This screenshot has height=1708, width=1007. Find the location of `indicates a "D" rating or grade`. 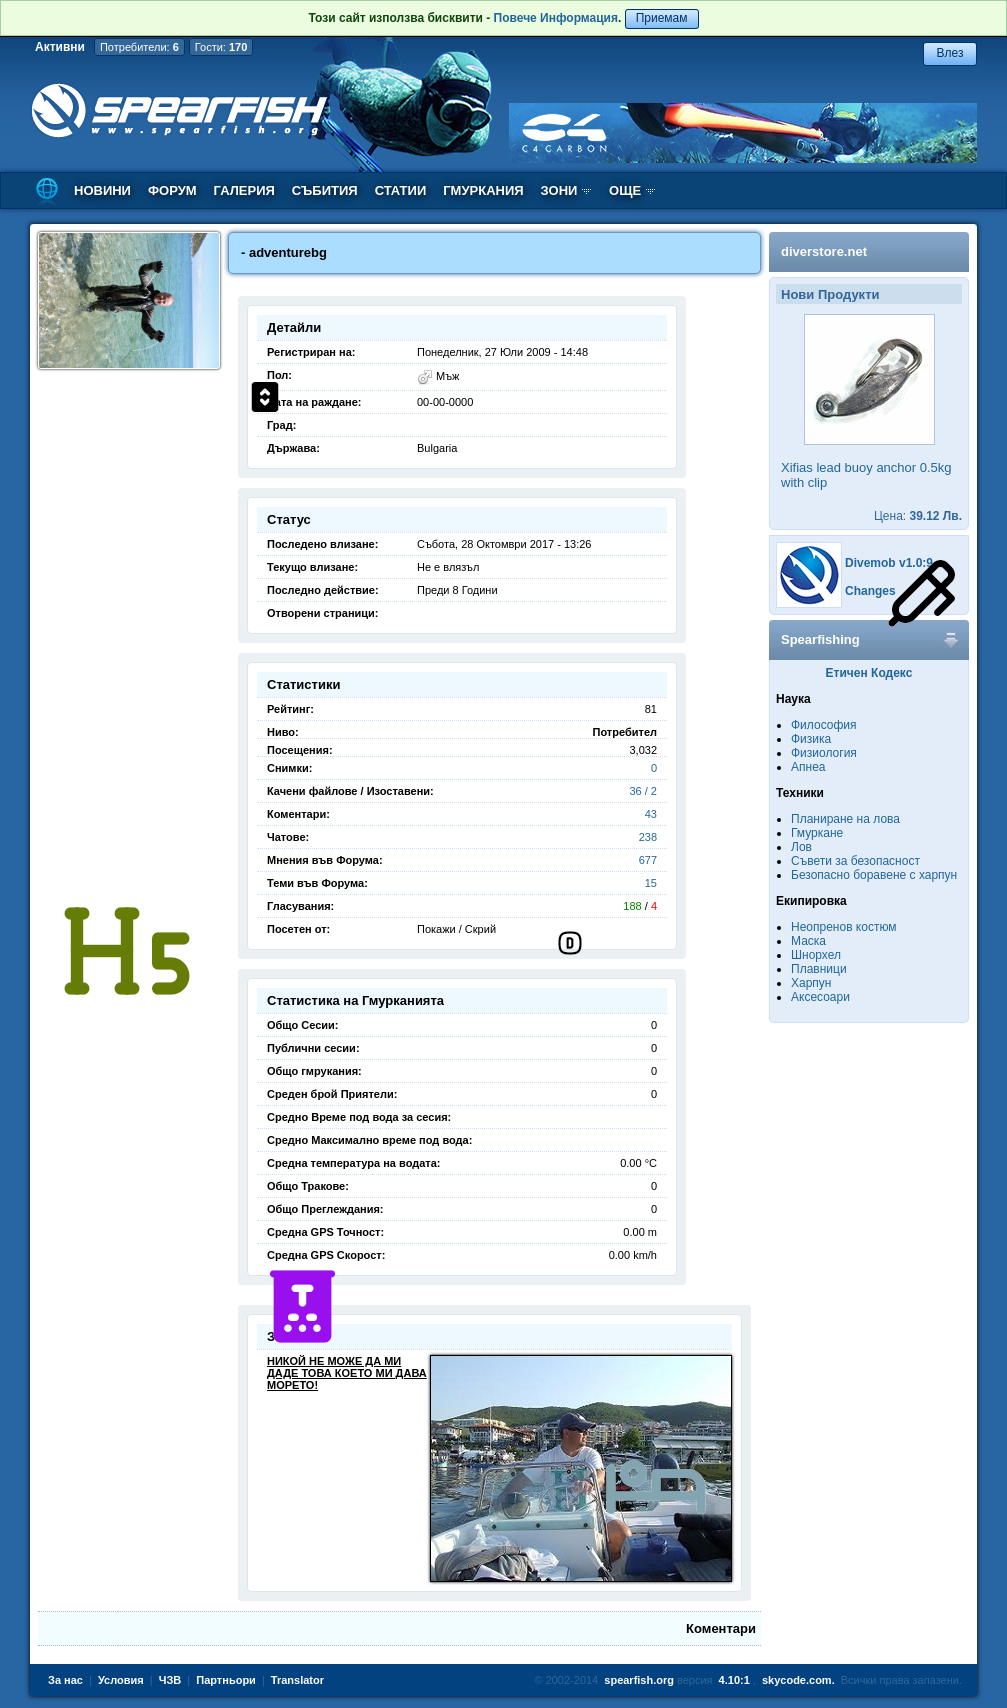

indicates a "D" rating or grade is located at coordinates (570, 943).